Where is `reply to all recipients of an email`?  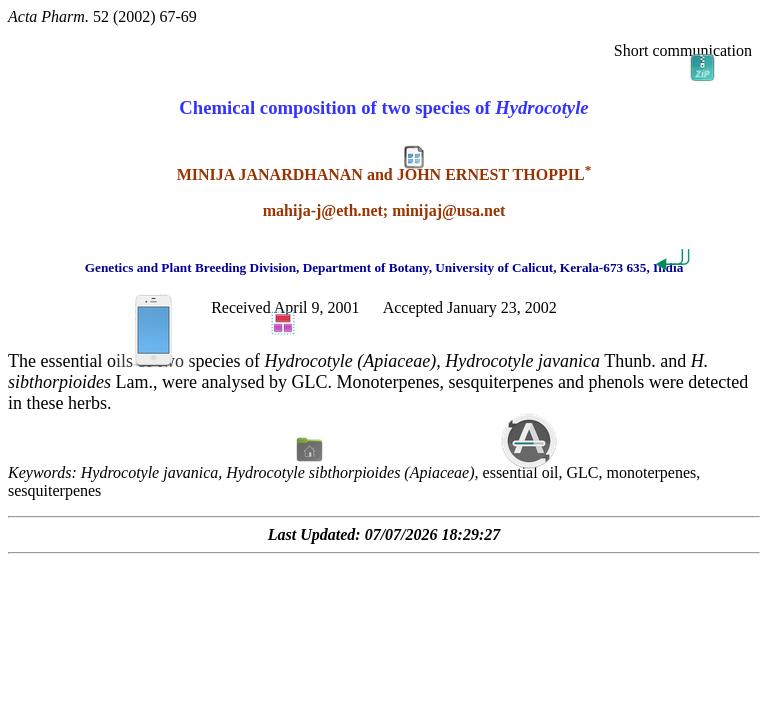 reply to all recipients of an email is located at coordinates (672, 257).